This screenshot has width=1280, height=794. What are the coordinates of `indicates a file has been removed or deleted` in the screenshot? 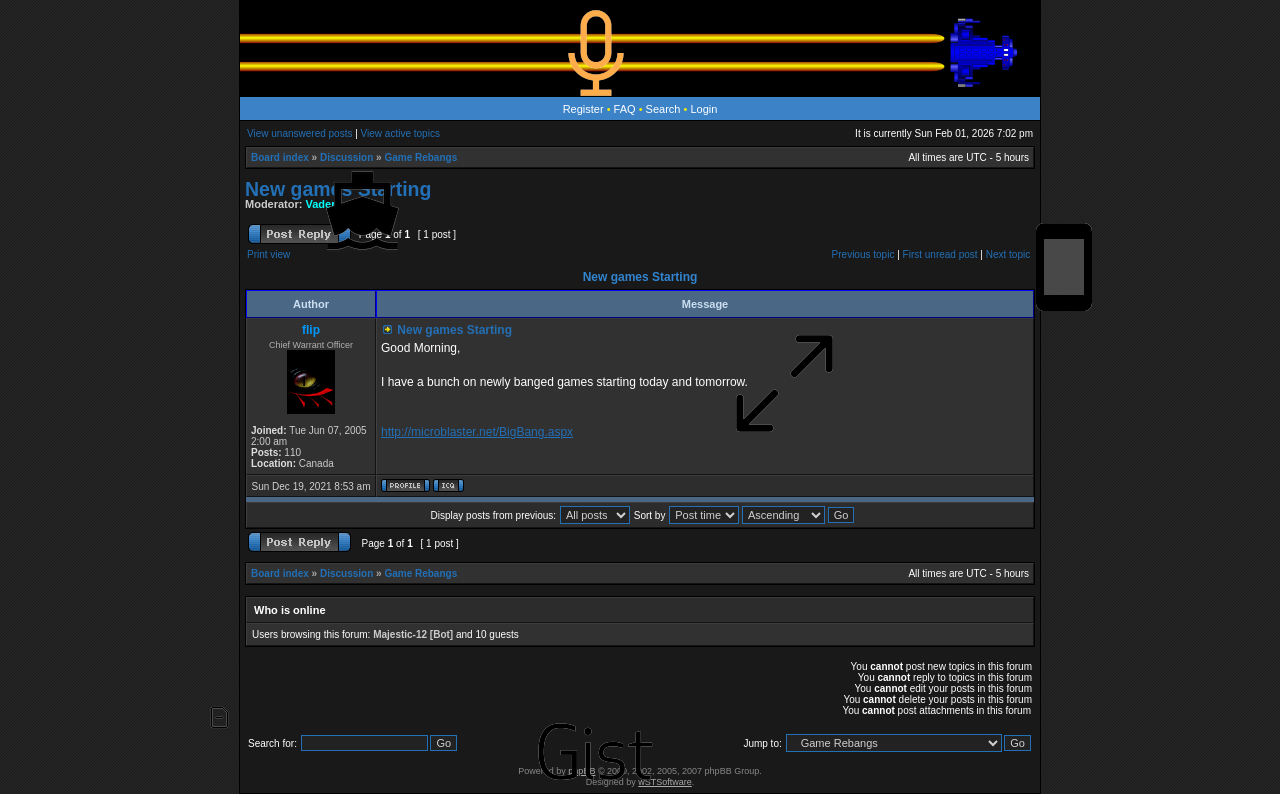 It's located at (219, 717).